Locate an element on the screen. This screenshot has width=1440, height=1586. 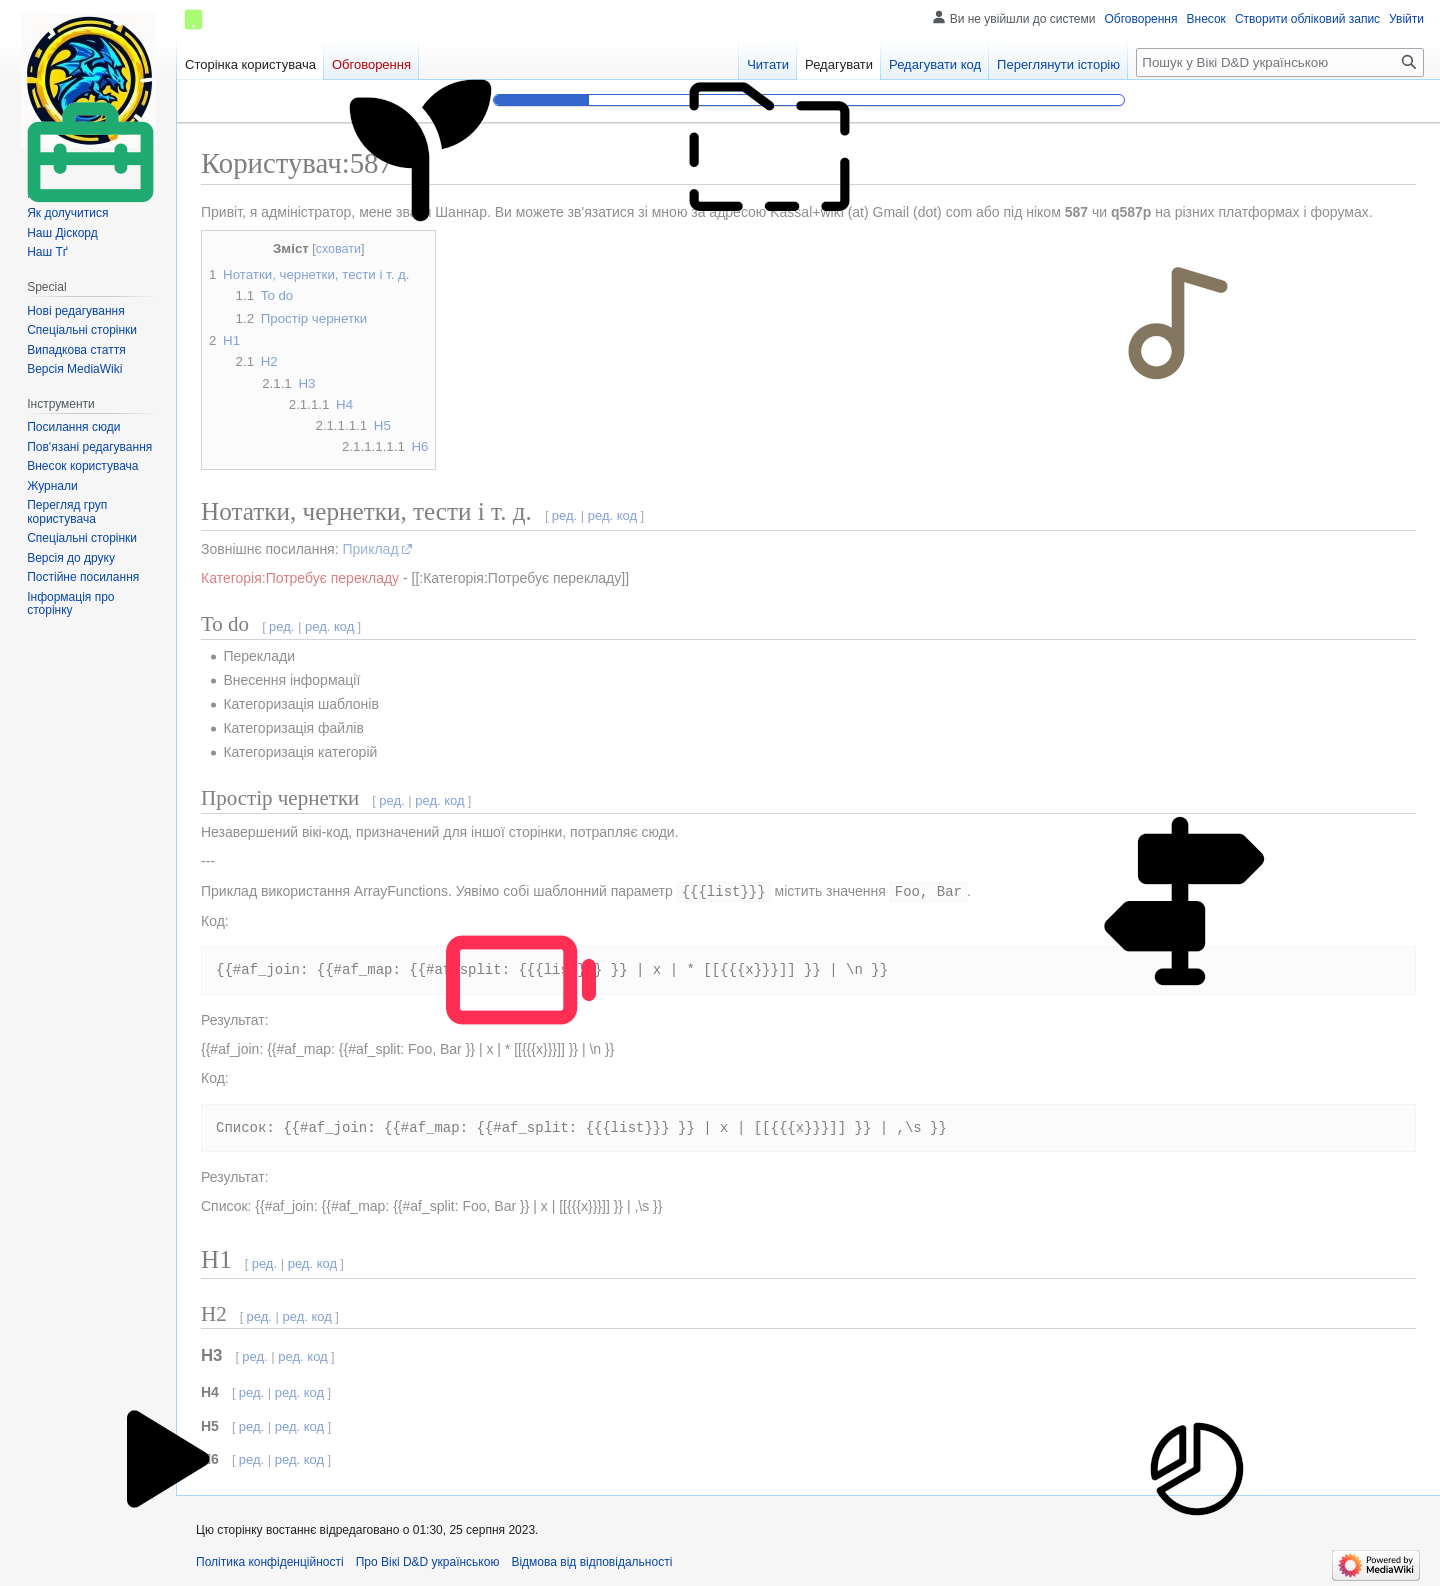
tablet device with home button is located at coordinates (193, 19).